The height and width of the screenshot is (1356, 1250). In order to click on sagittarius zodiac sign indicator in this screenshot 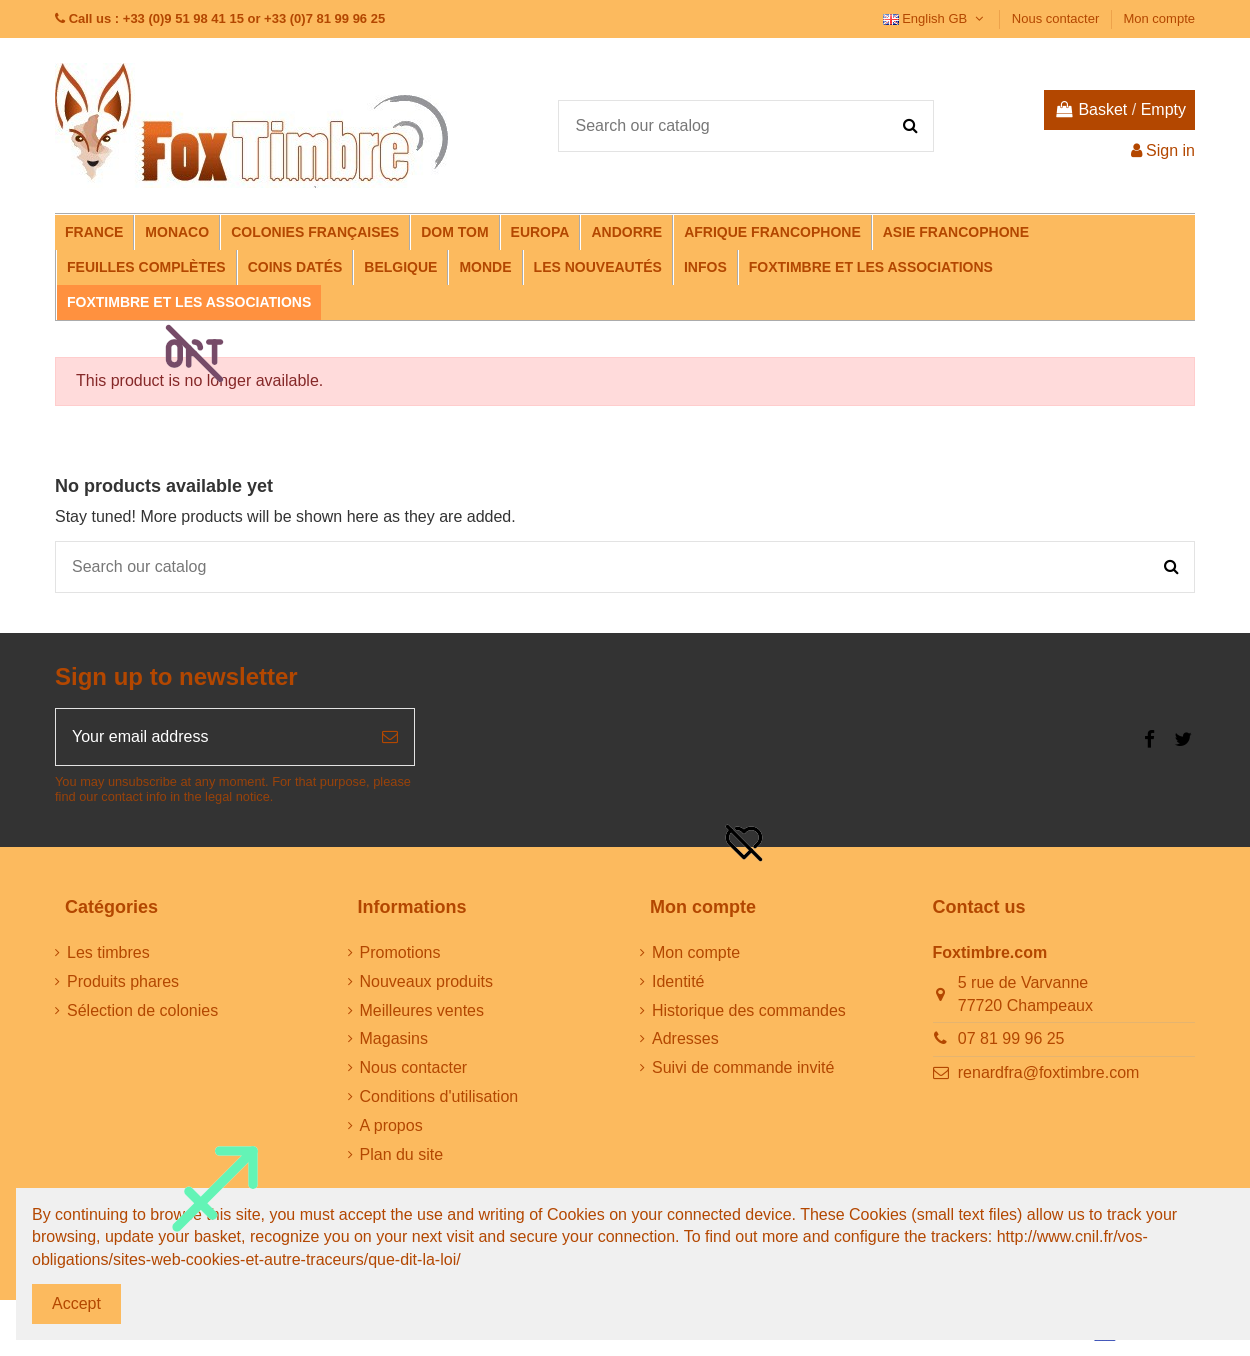, I will do `click(215, 1189)`.